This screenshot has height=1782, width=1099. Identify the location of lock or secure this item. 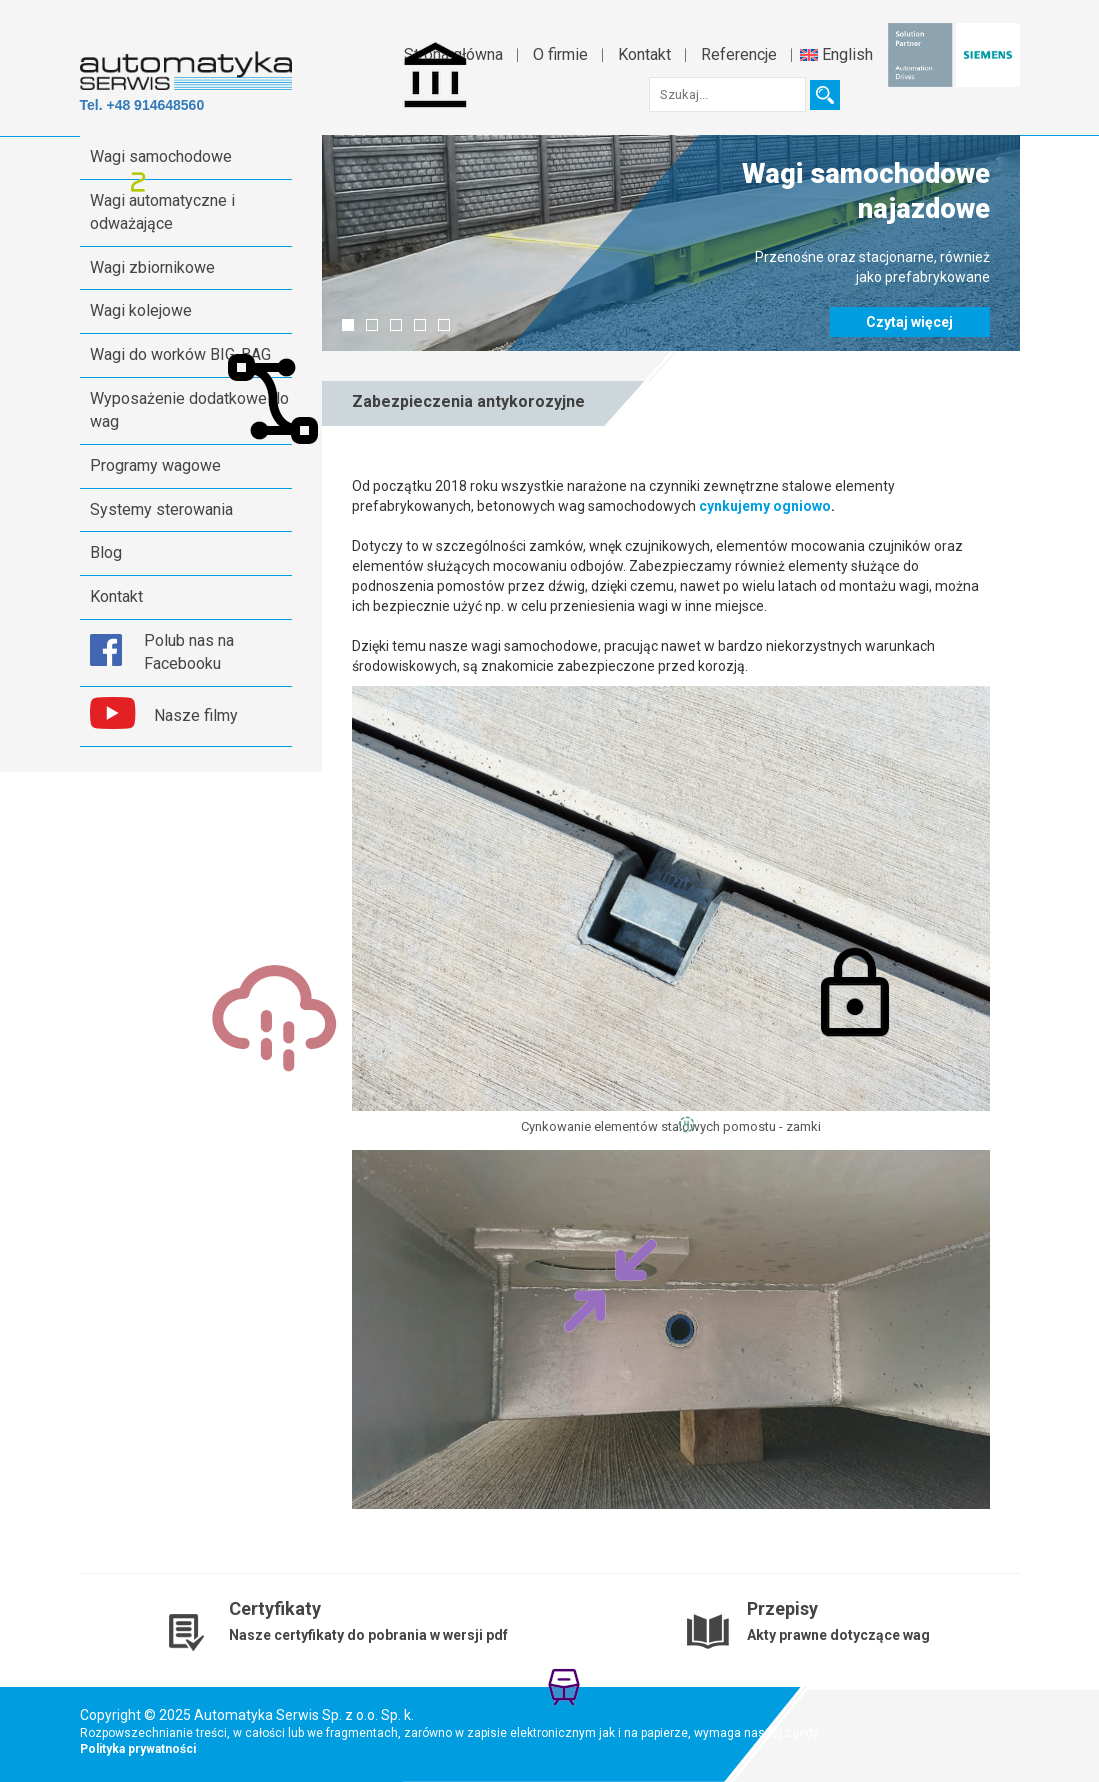
(855, 994).